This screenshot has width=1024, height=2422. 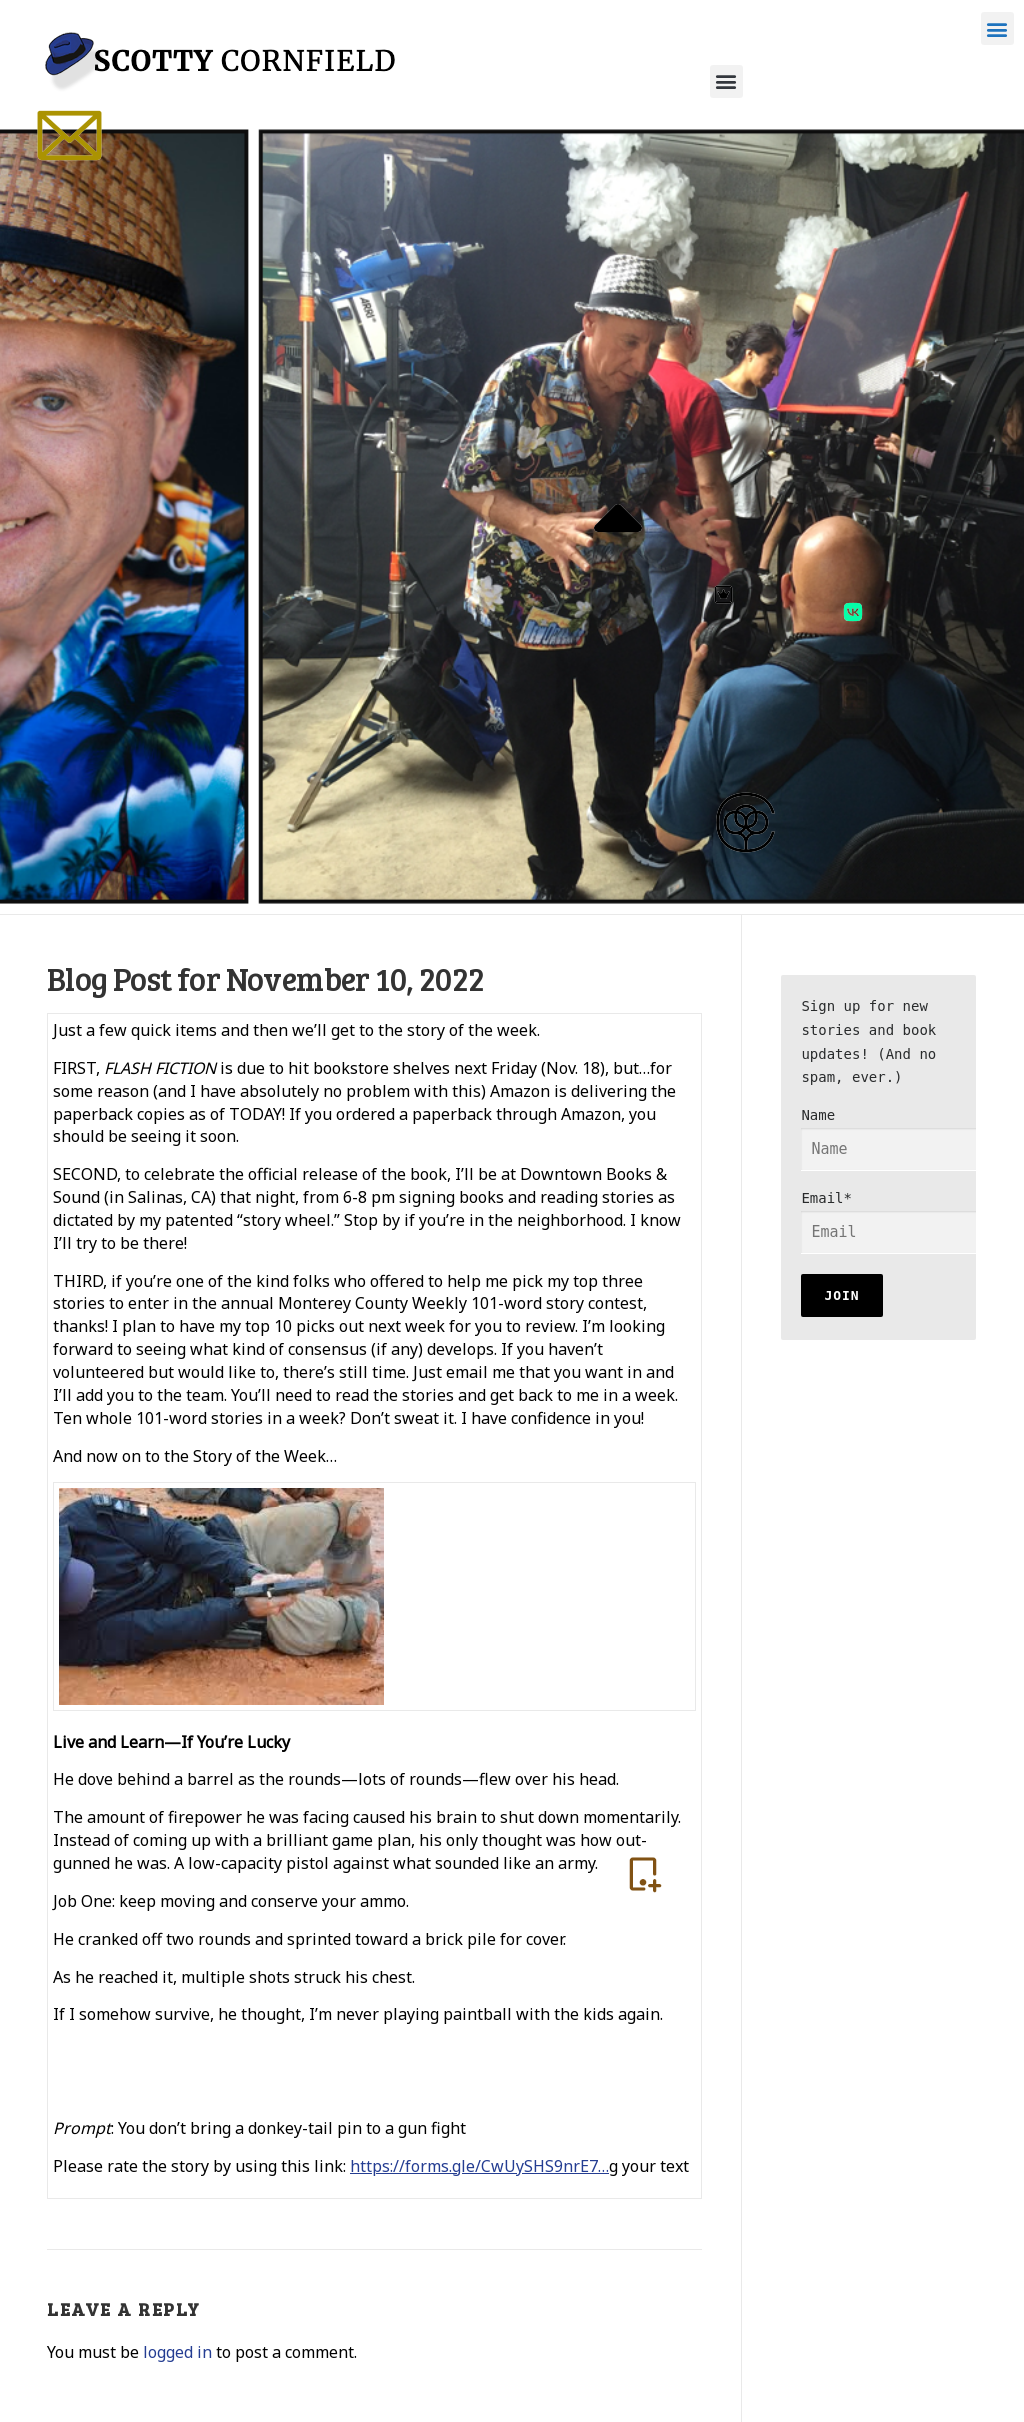 I want to click on visit cotton bureau website, so click(x=745, y=822).